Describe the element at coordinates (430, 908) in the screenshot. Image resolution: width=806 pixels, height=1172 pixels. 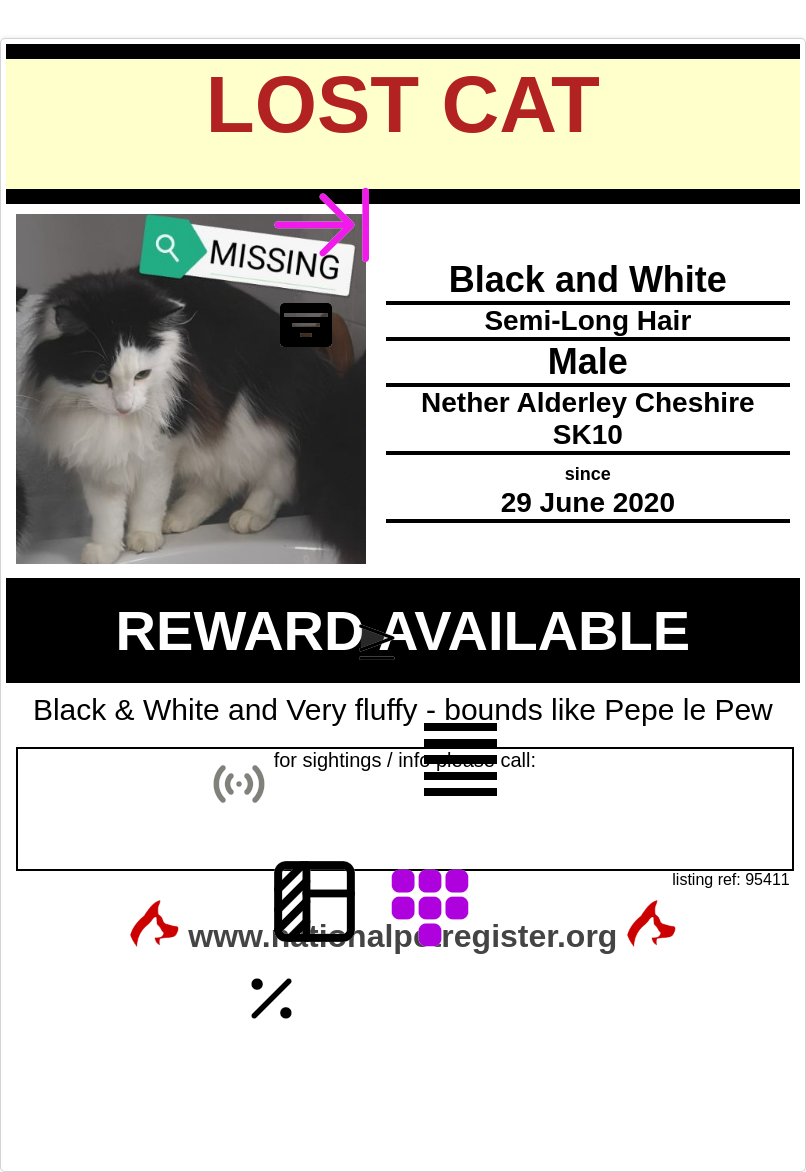
I see `open the phone dialpad` at that location.